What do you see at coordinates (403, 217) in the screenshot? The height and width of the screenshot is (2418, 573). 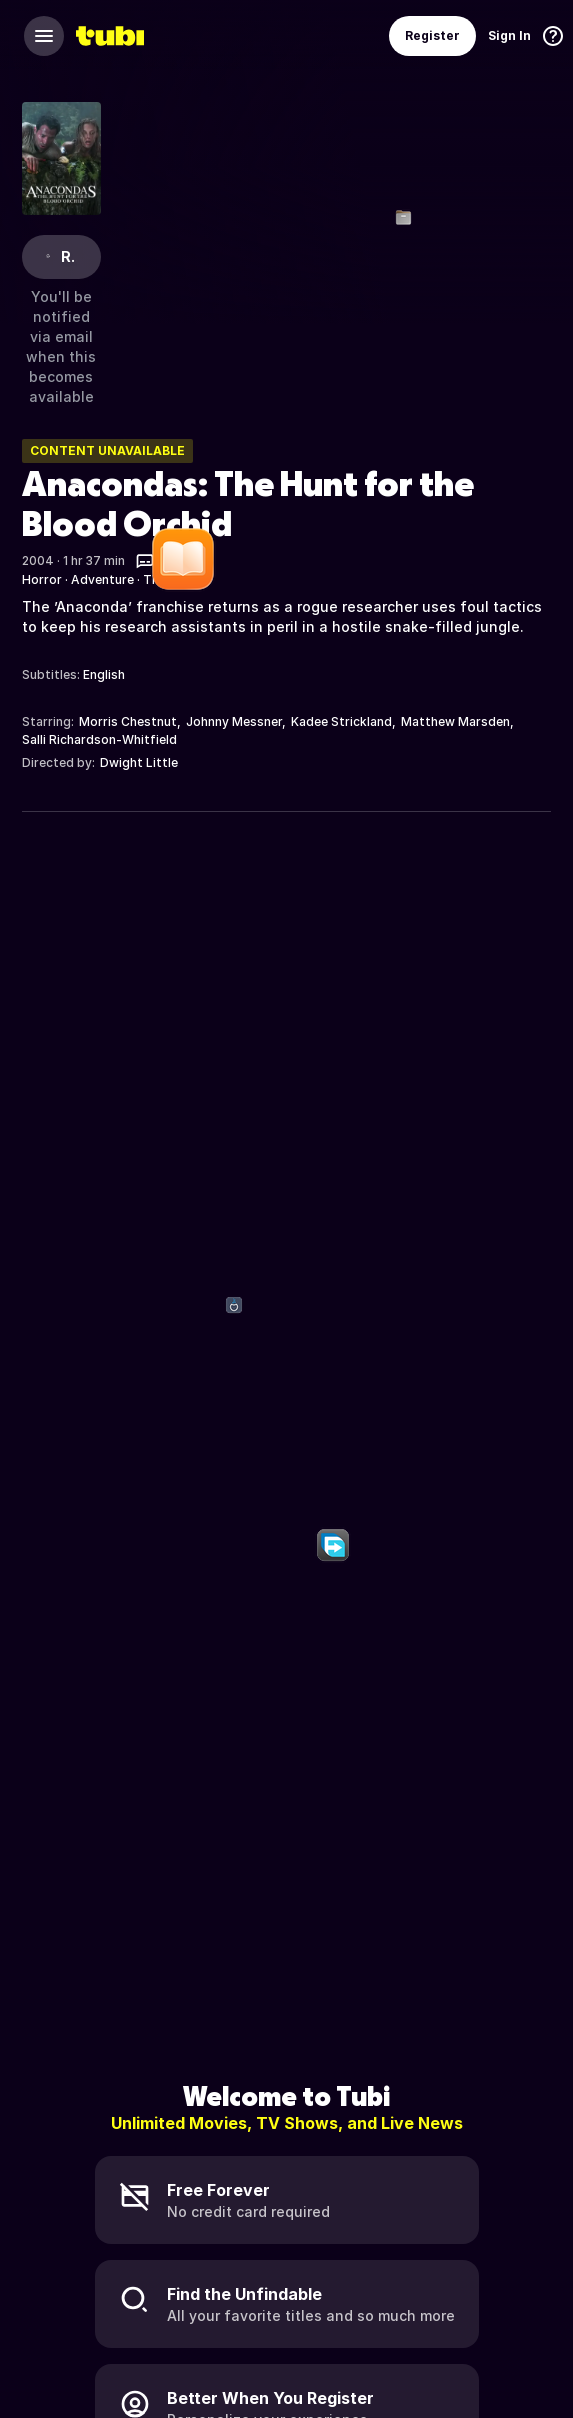 I see `open the file manager application` at bounding box center [403, 217].